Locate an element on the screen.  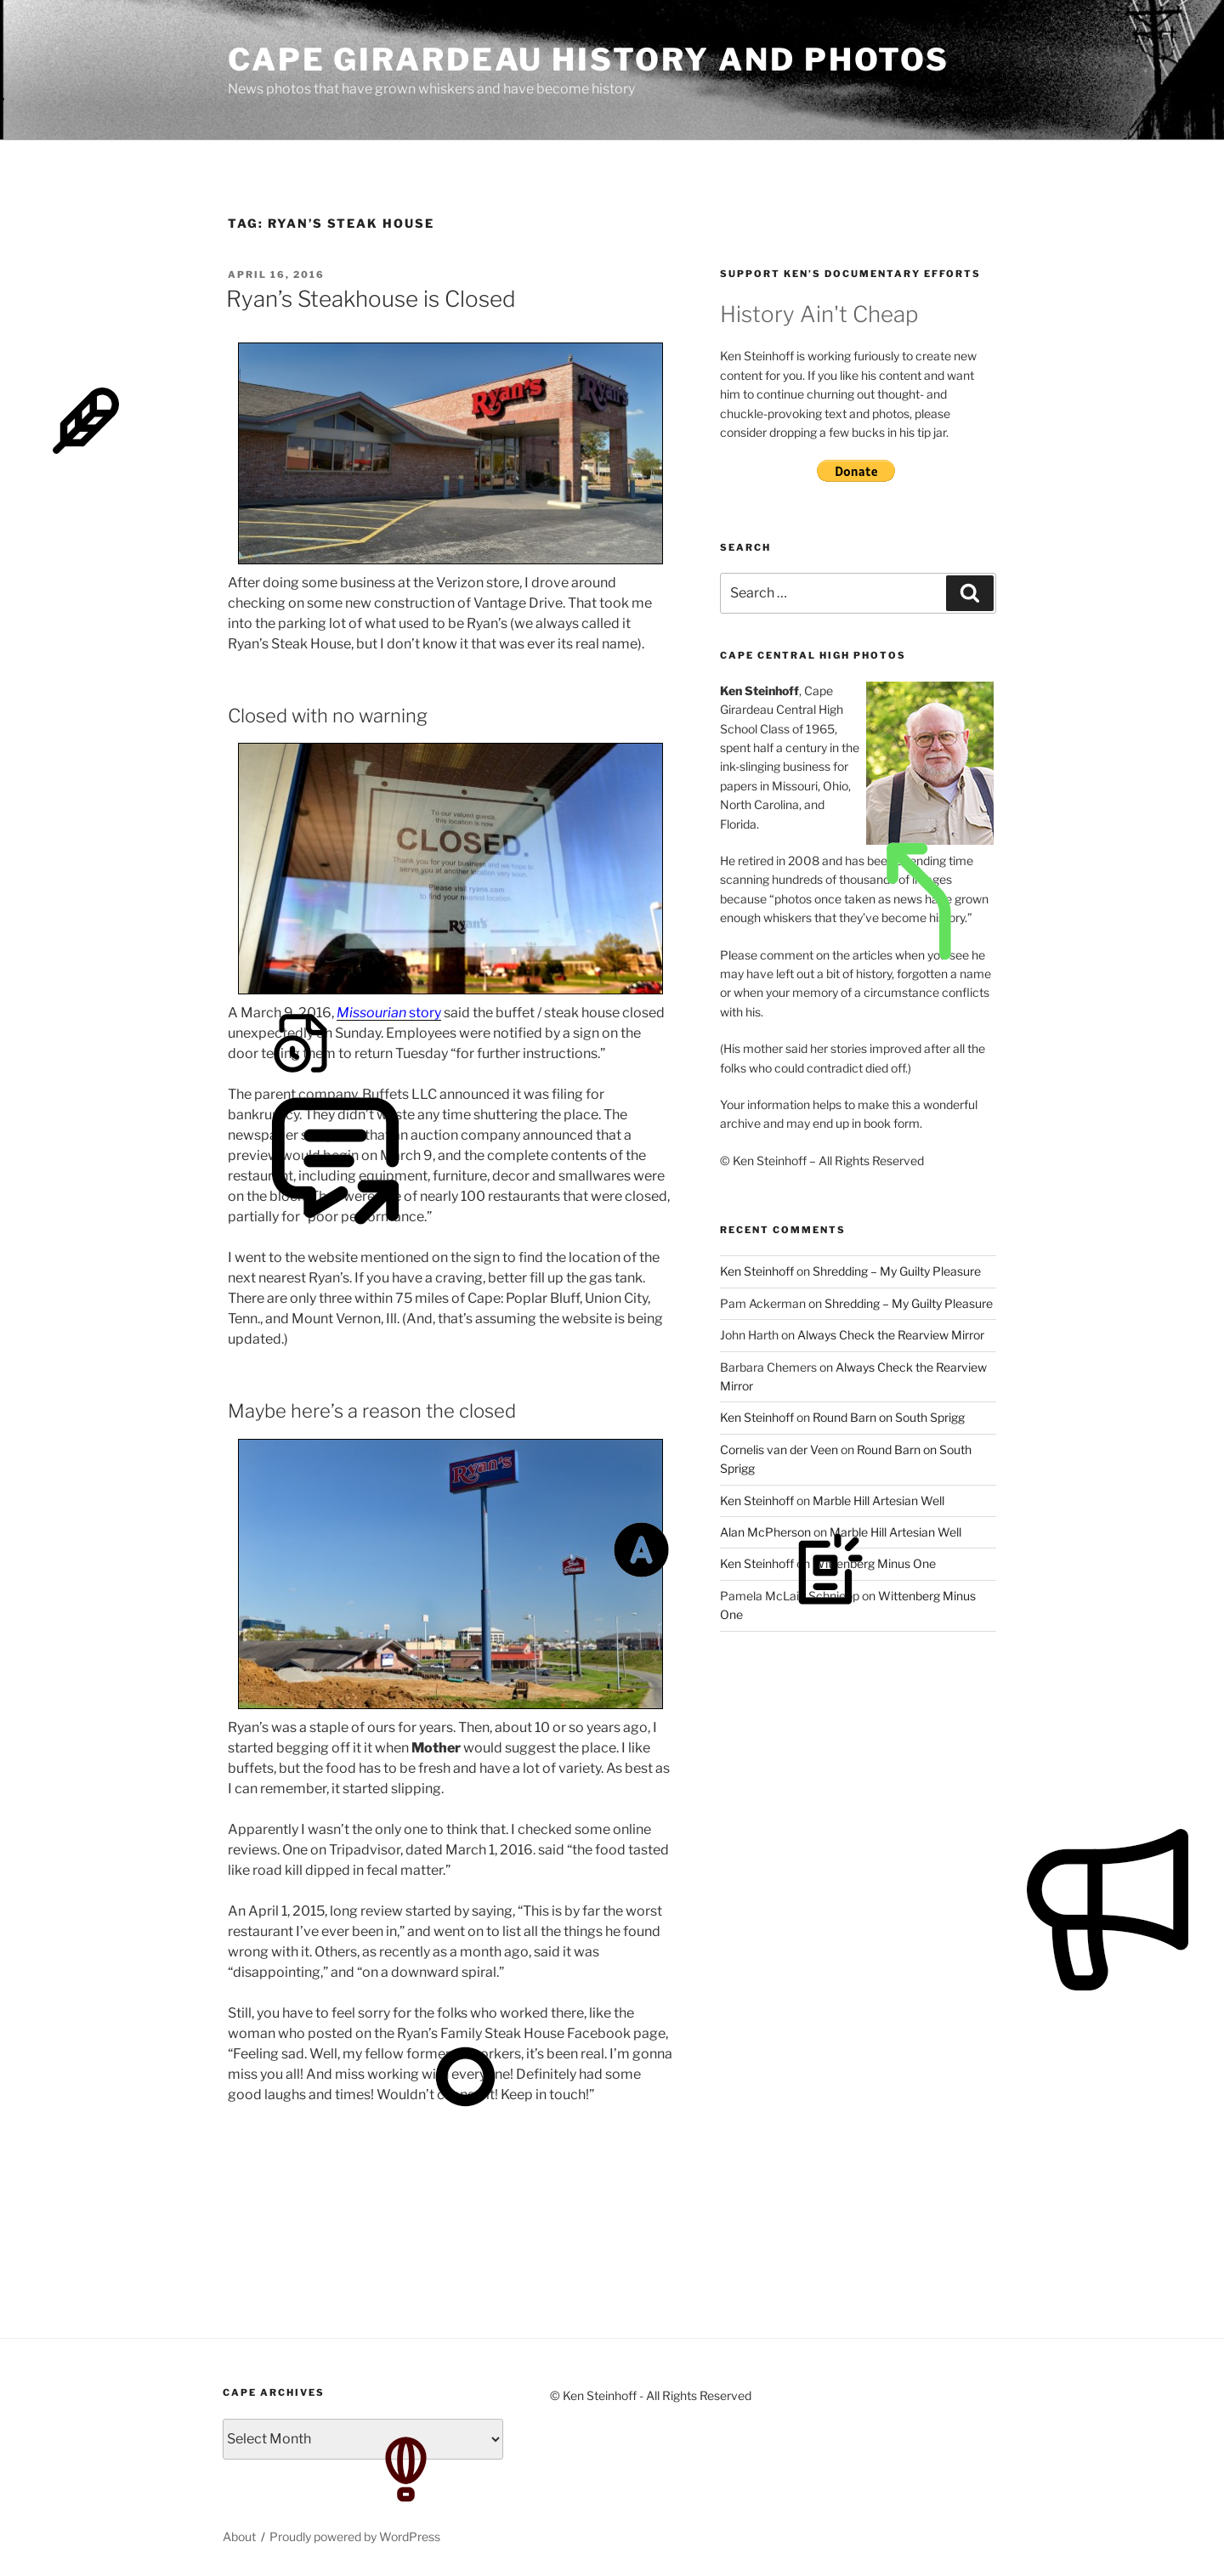
share a message or conversation is located at coordinates (335, 1154).